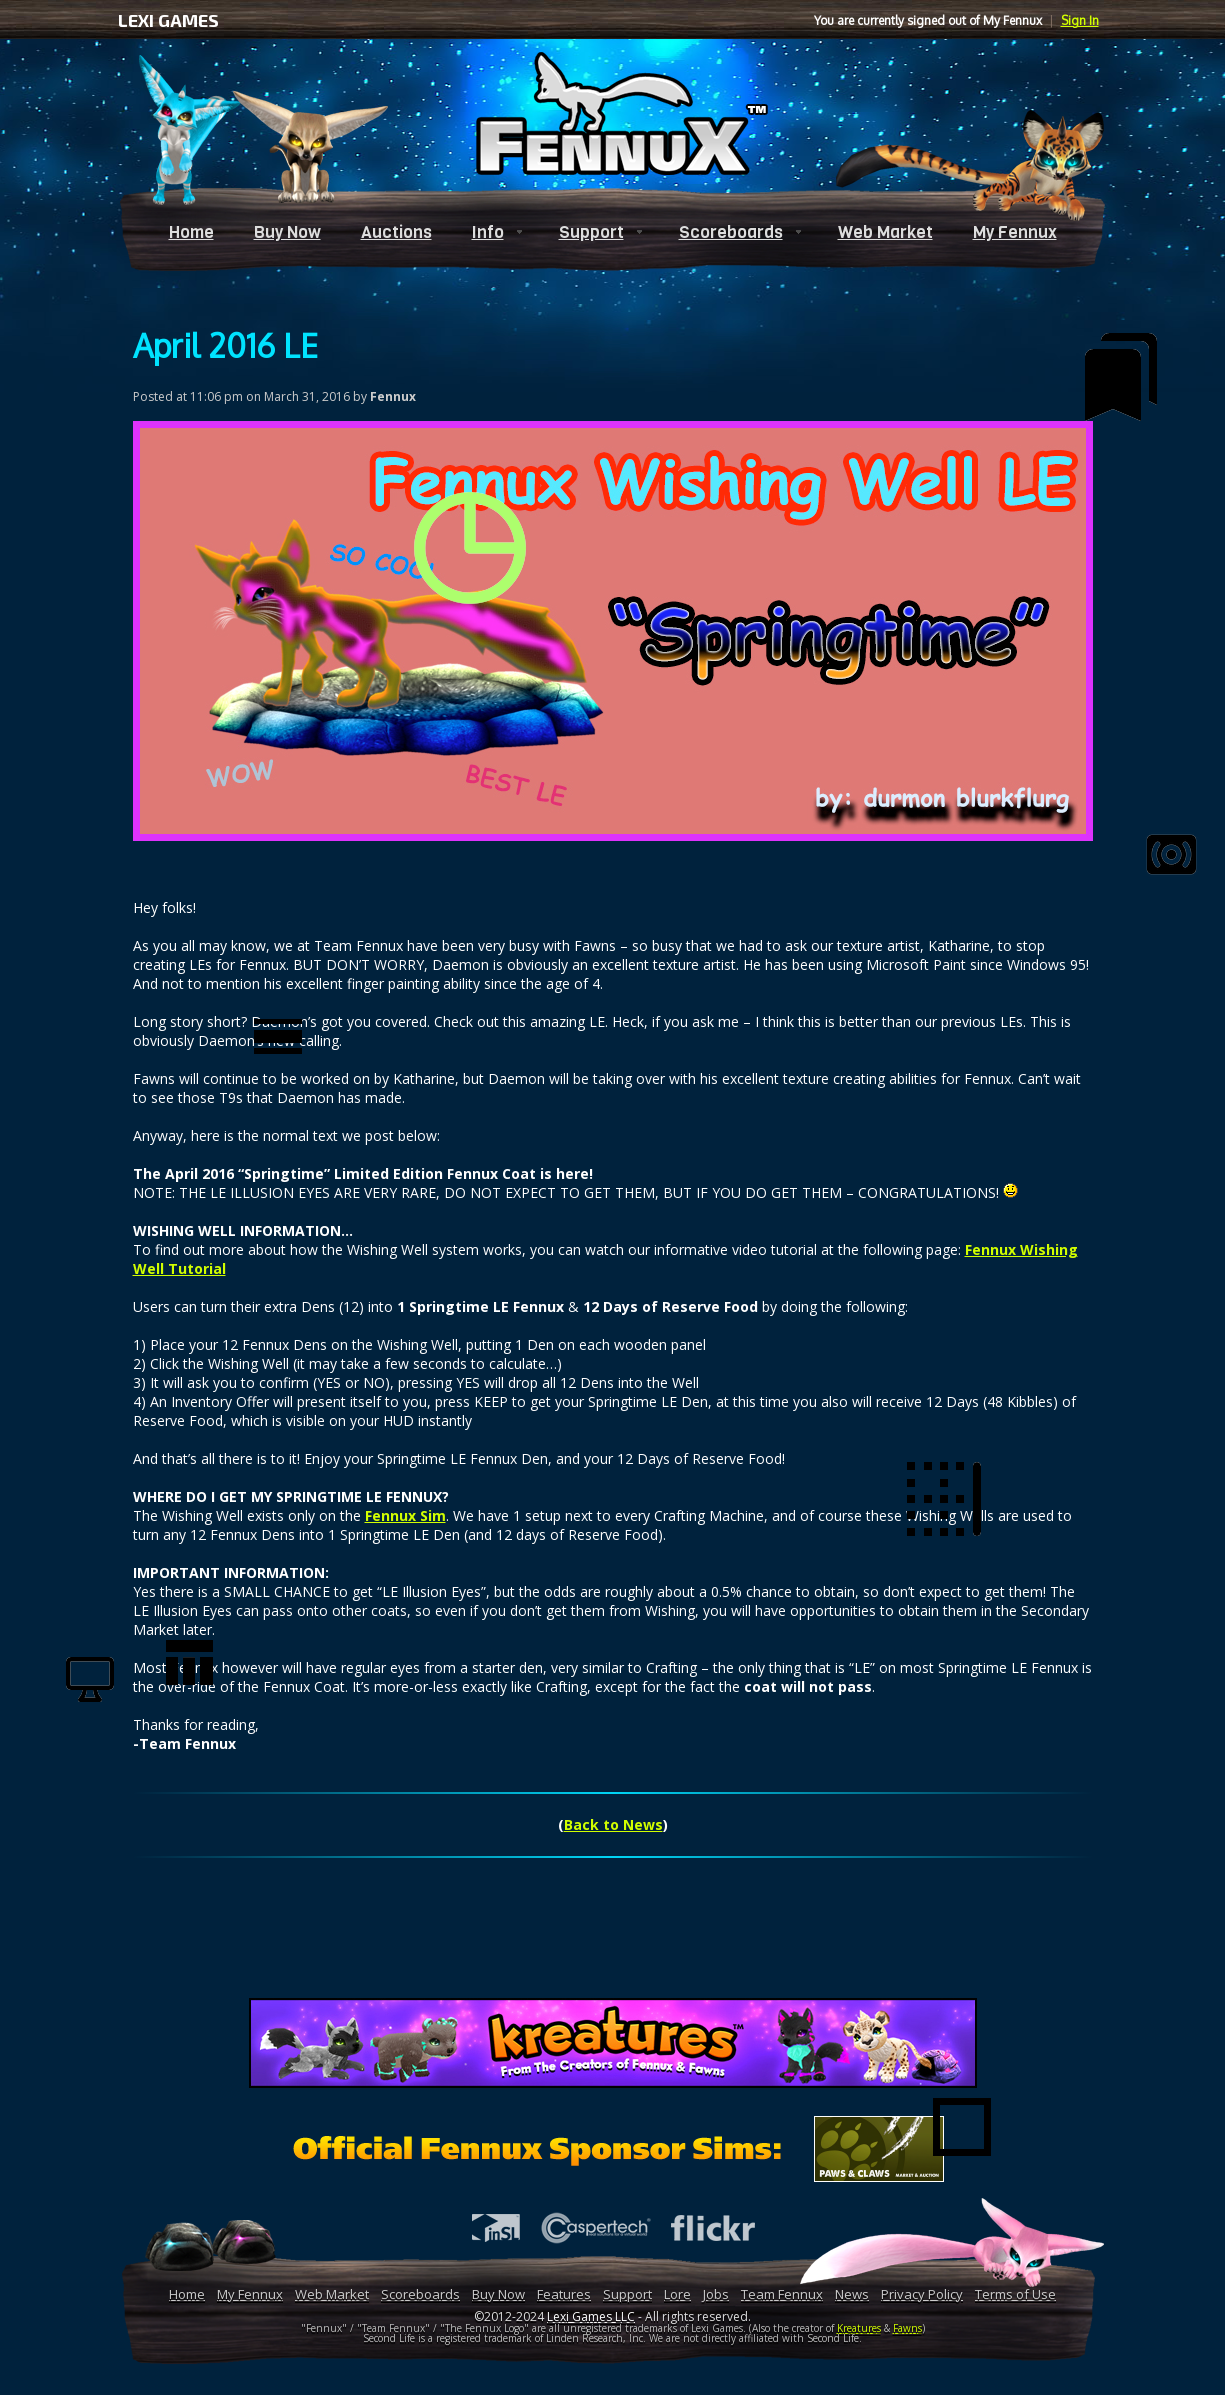  Describe the element at coordinates (470, 548) in the screenshot. I see `view analytics or statistics breakdown` at that location.